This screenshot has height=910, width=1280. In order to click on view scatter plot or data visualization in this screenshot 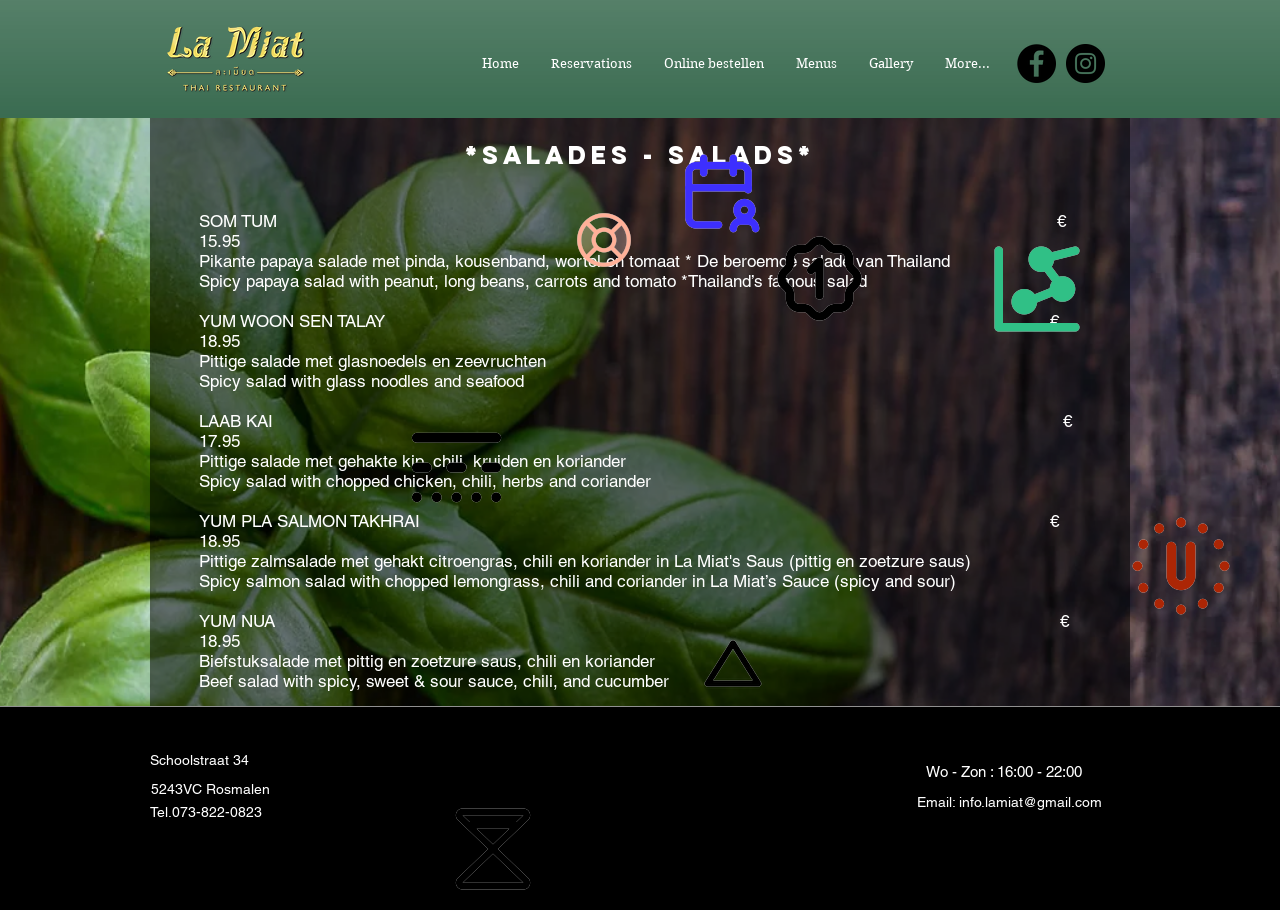, I will do `click(1037, 289)`.